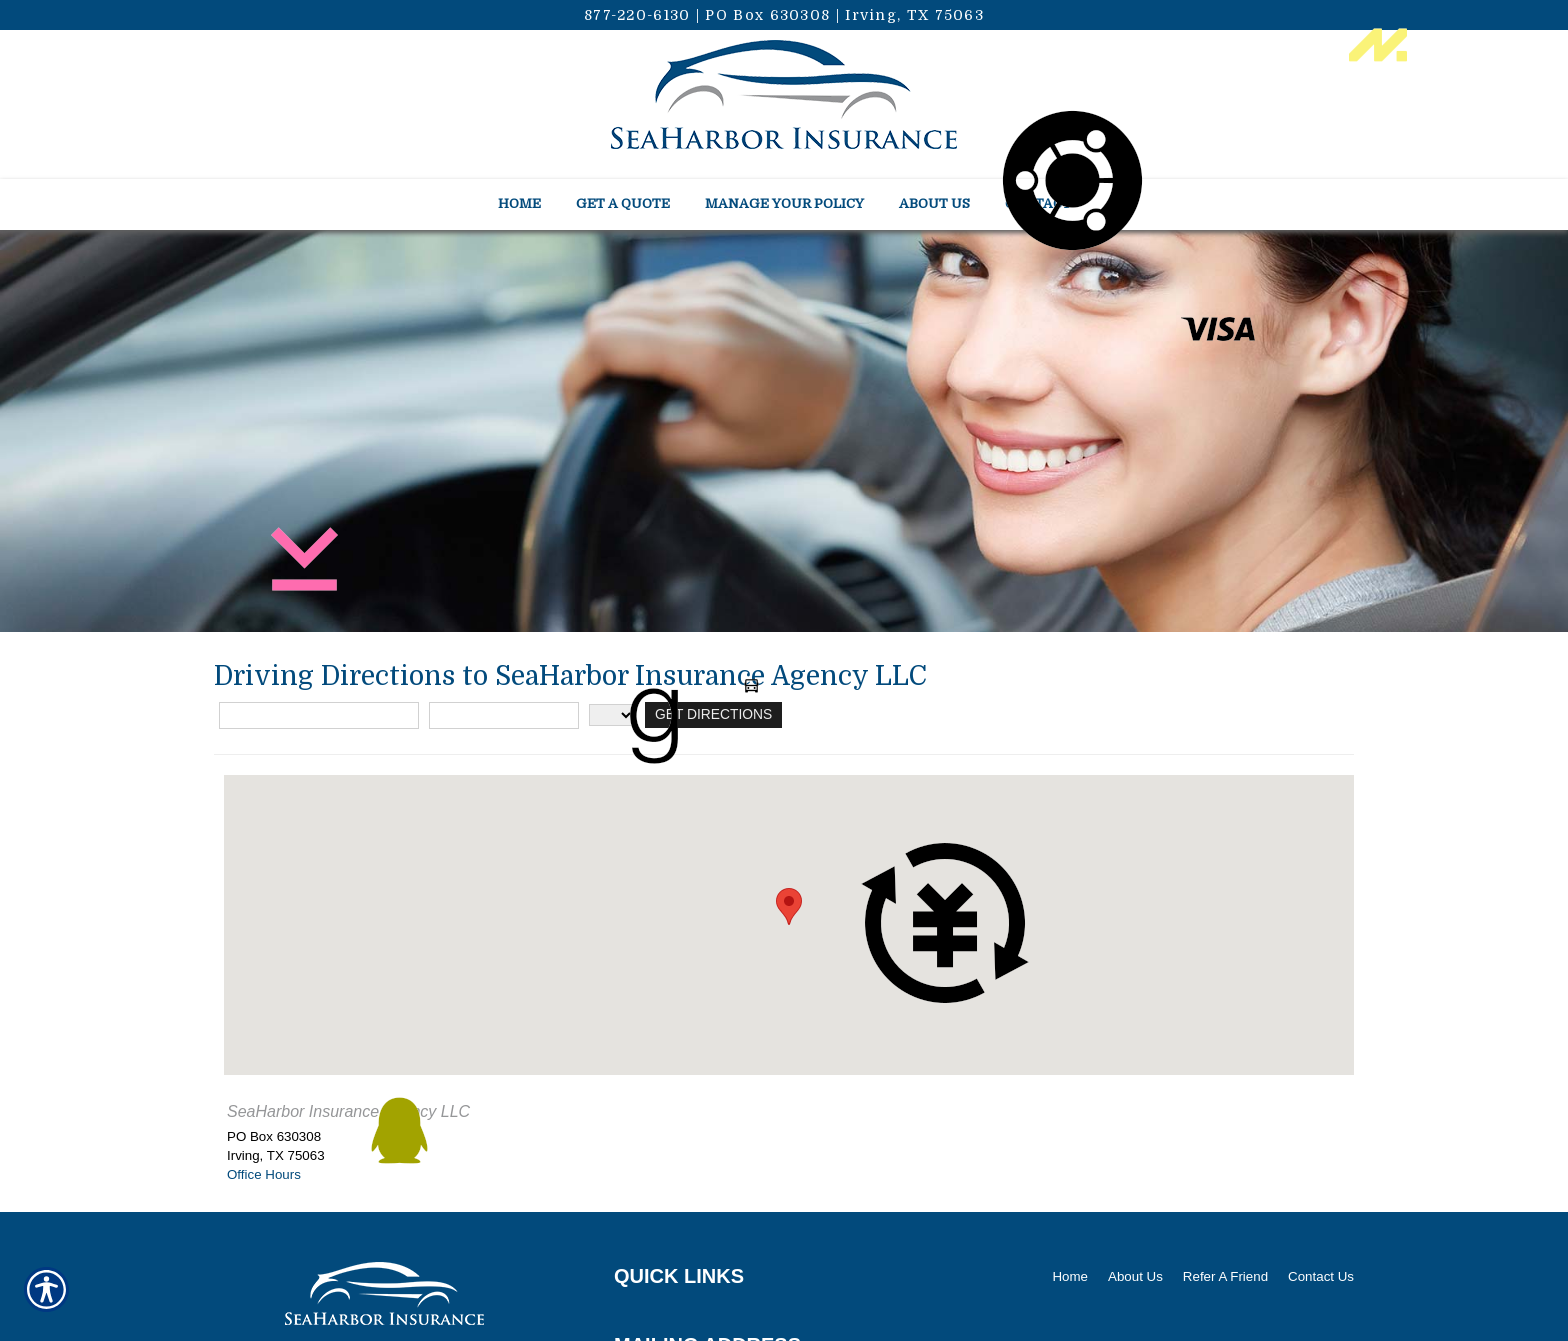 This screenshot has height=1341, width=1568. I want to click on launch ubuntu operating system, so click(1072, 180).